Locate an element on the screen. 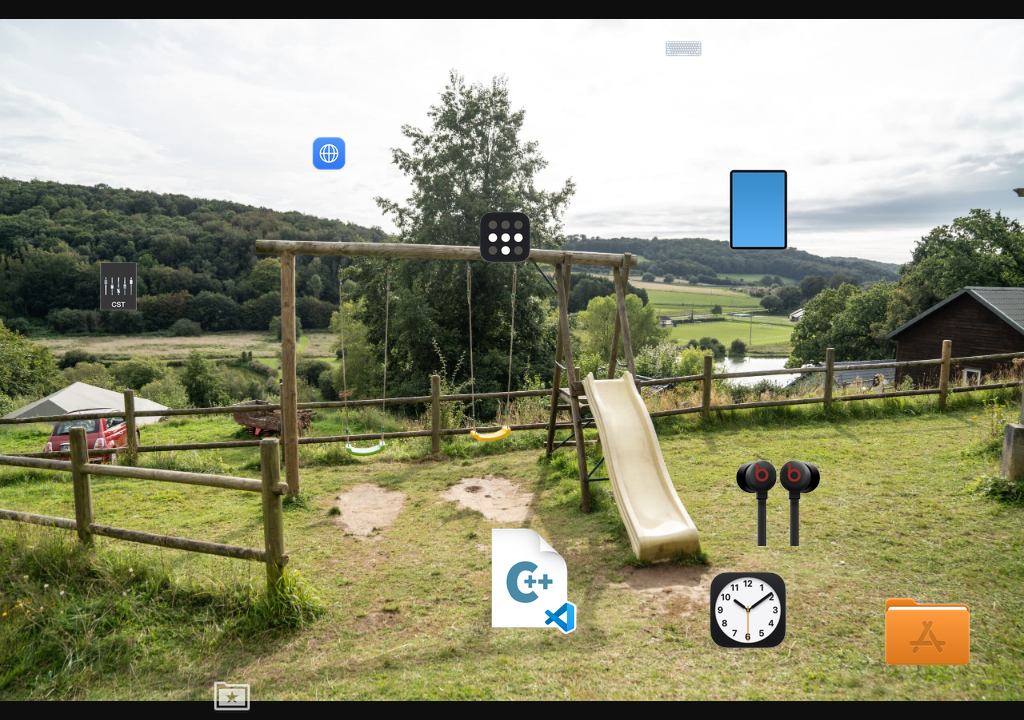 This screenshot has height=720, width=1024. access your favorites folder in the media library is located at coordinates (232, 696).